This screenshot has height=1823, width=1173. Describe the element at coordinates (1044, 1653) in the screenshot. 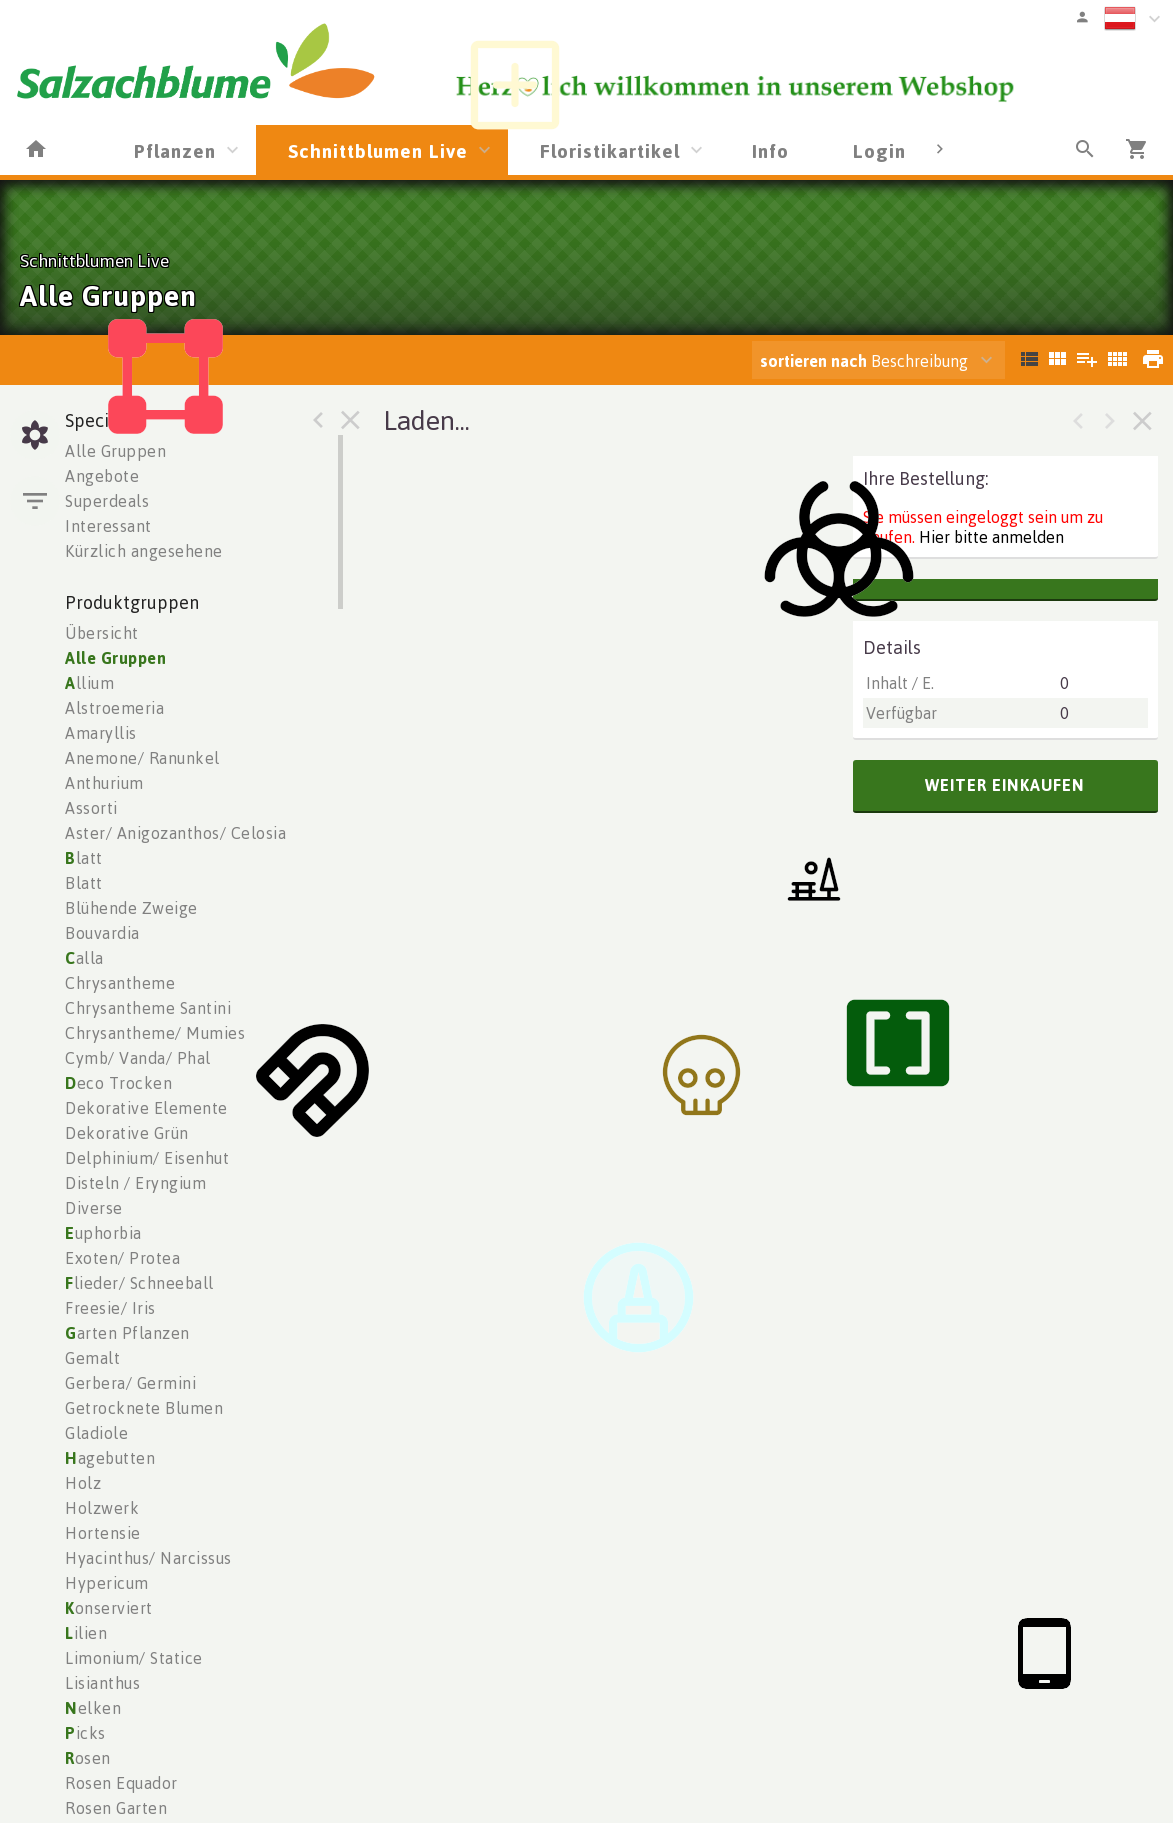

I see `switch to tablet view or mode` at that location.